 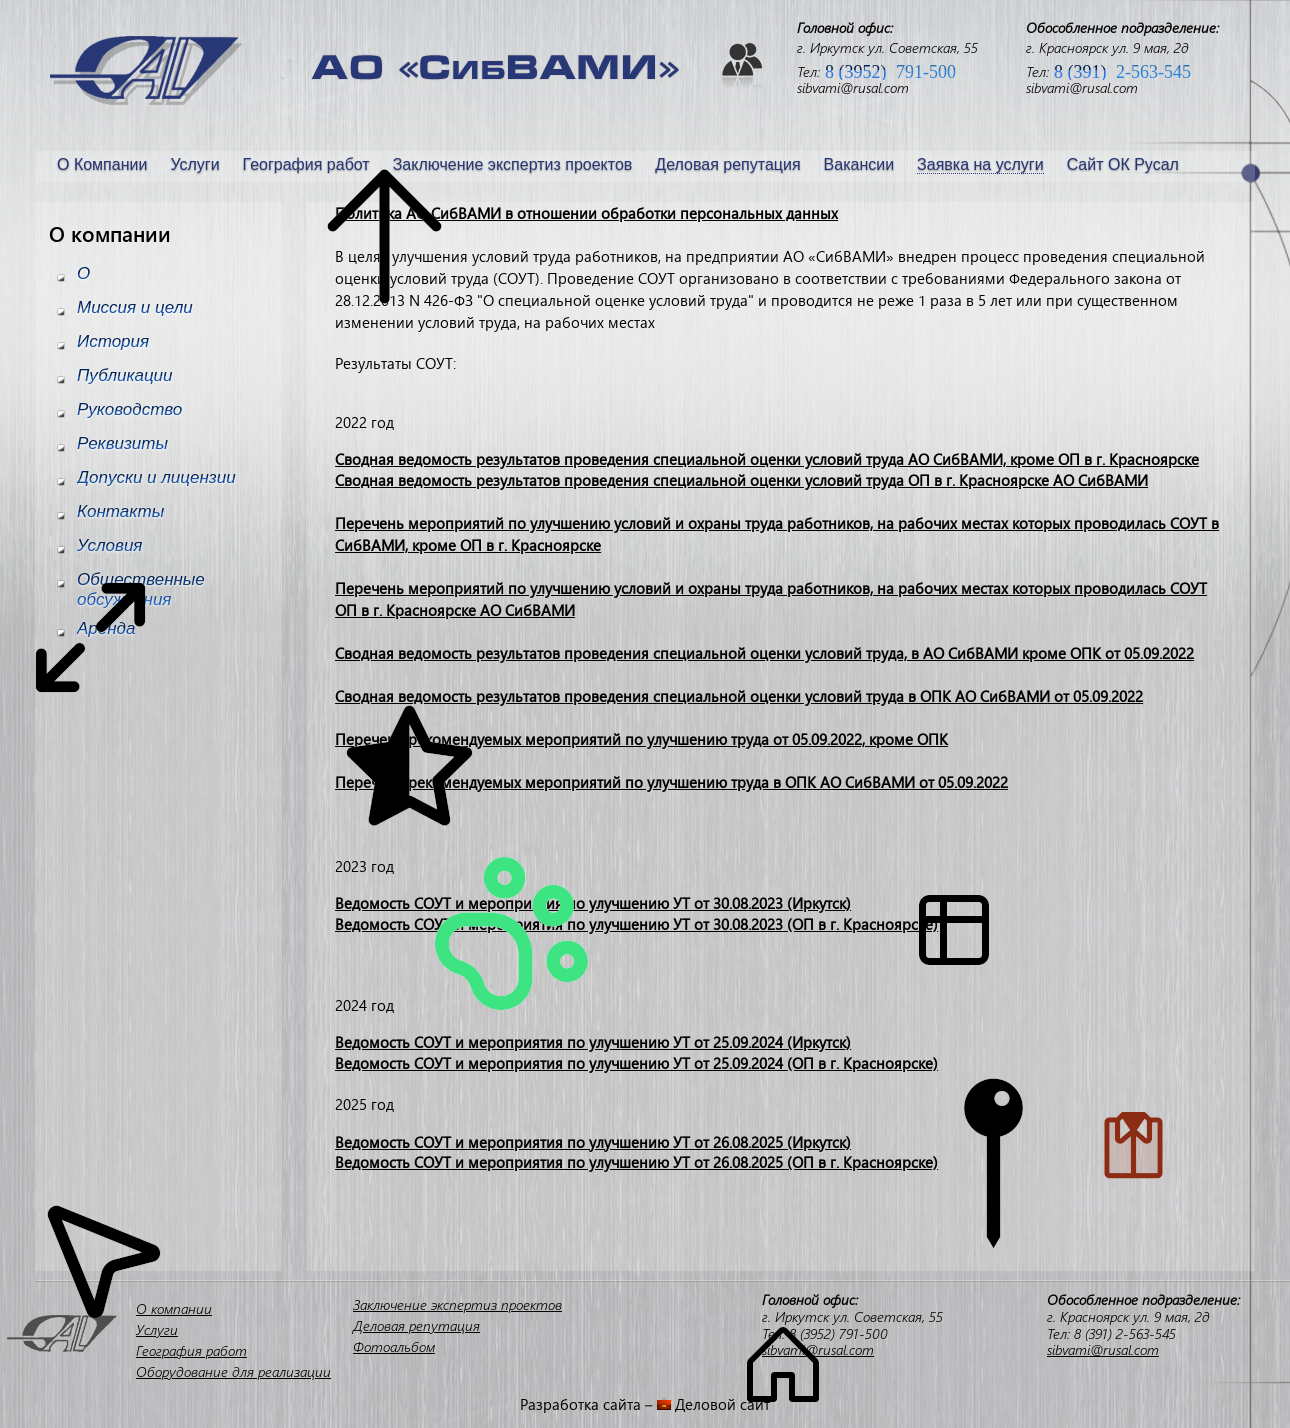 What do you see at coordinates (101, 1259) in the screenshot?
I see `cursor or pointer indicator` at bounding box center [101, 1259].